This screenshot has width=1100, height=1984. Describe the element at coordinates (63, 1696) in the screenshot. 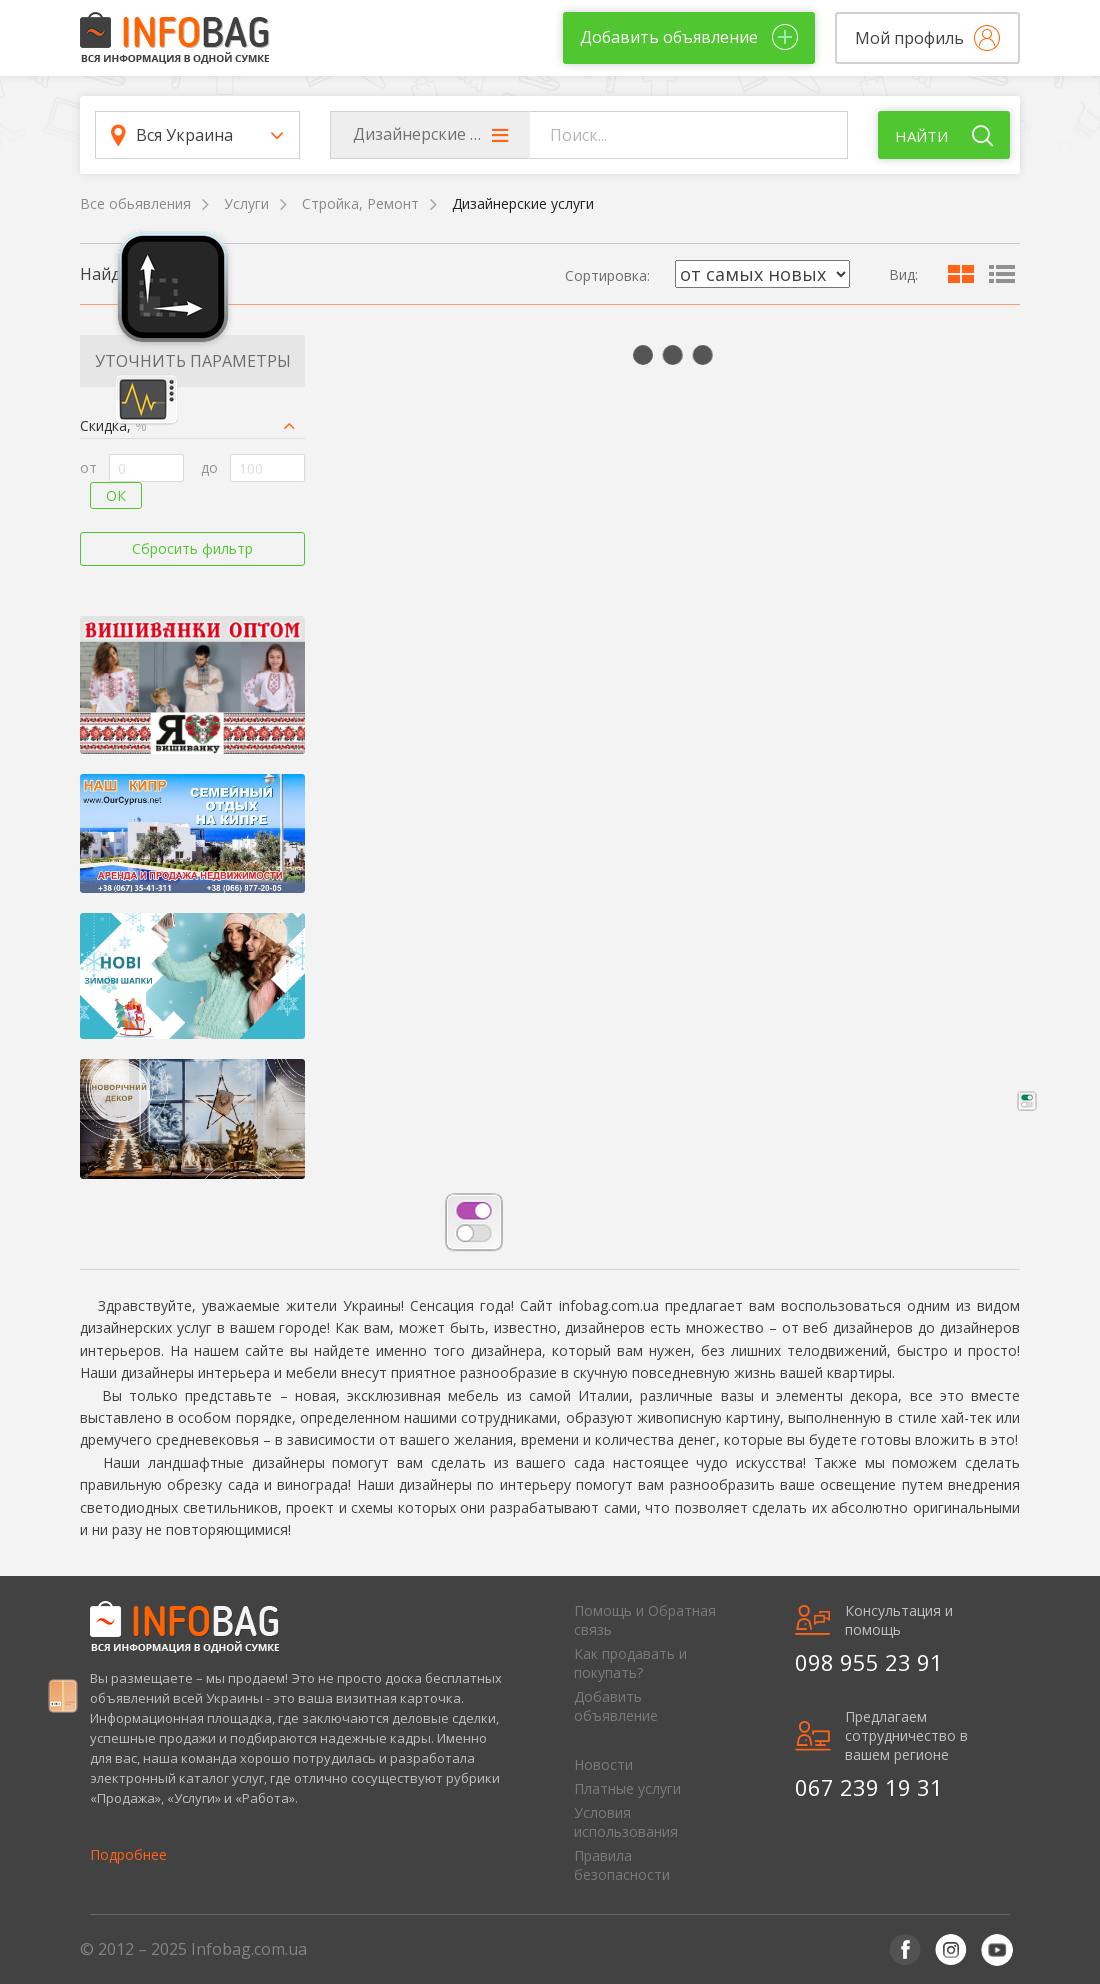

I see `a compressed archive or package file` at that location.